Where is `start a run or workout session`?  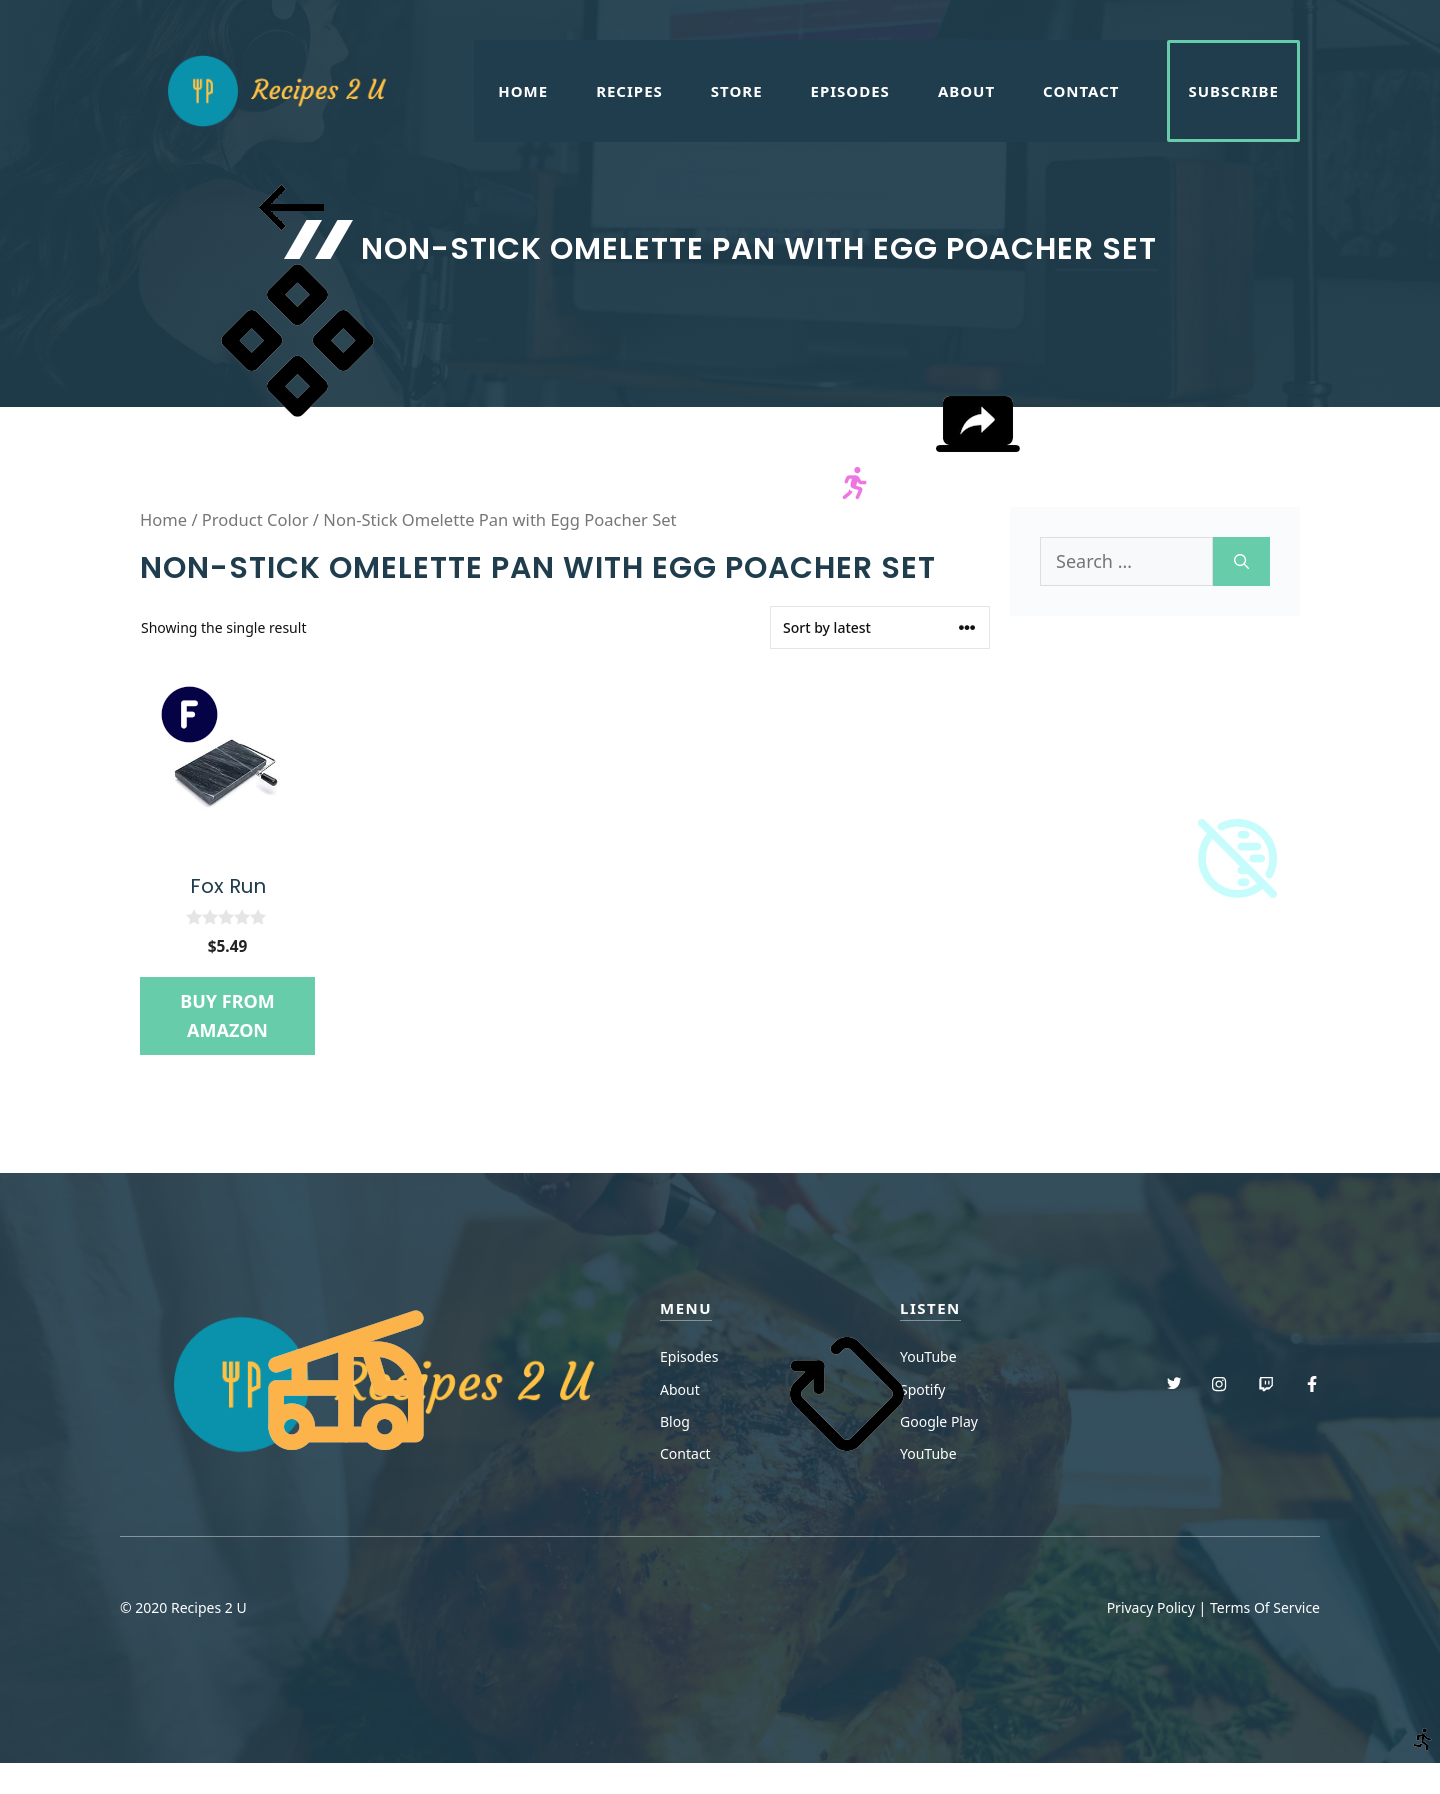 start a run or workout session is located at coordinates (855, 483).